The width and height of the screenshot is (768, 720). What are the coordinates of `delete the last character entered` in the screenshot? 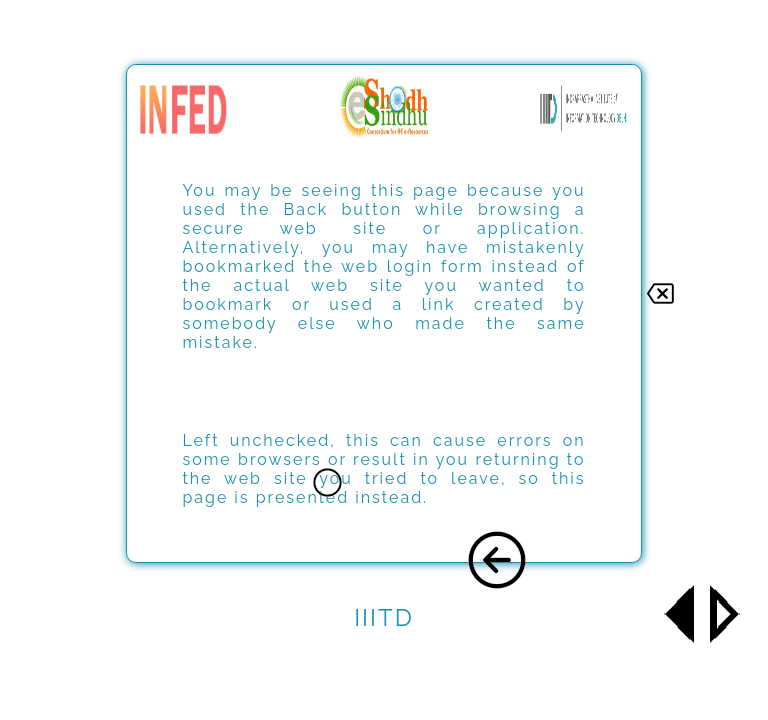 It's located at (661, 293).